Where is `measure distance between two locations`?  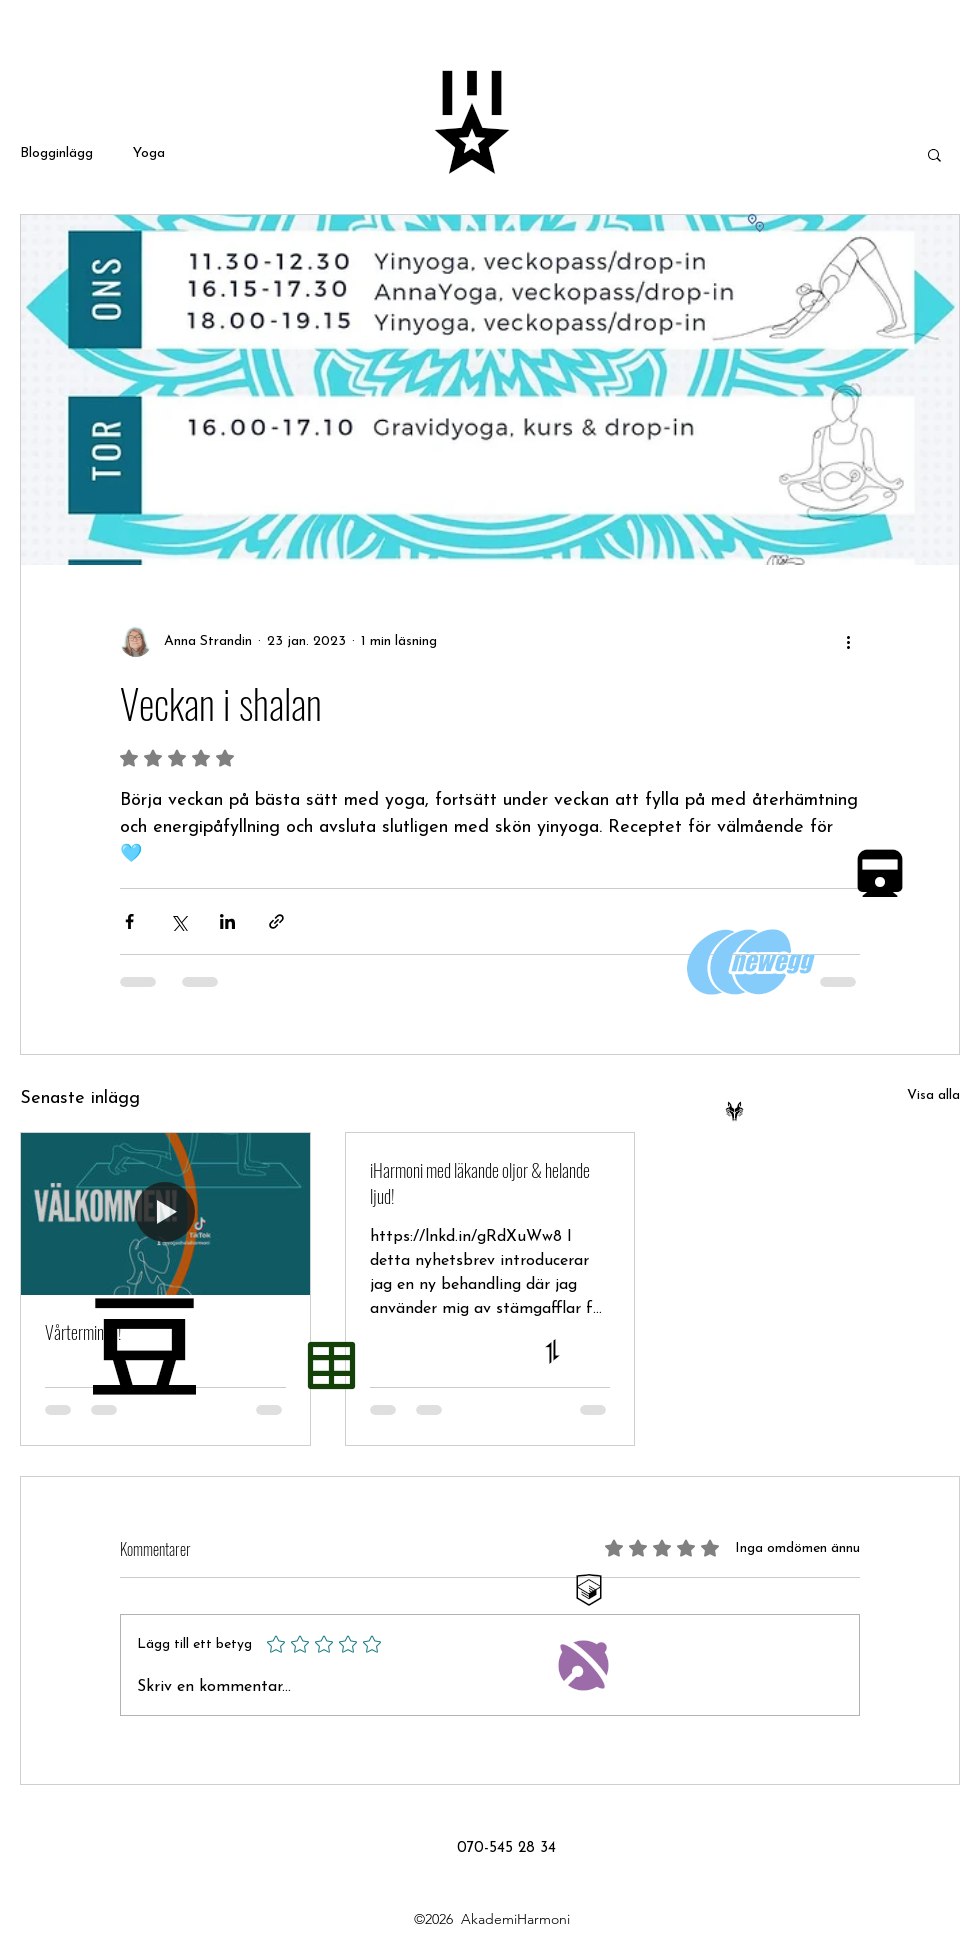 measure distance between two locations is located at coordinates (756, 223).